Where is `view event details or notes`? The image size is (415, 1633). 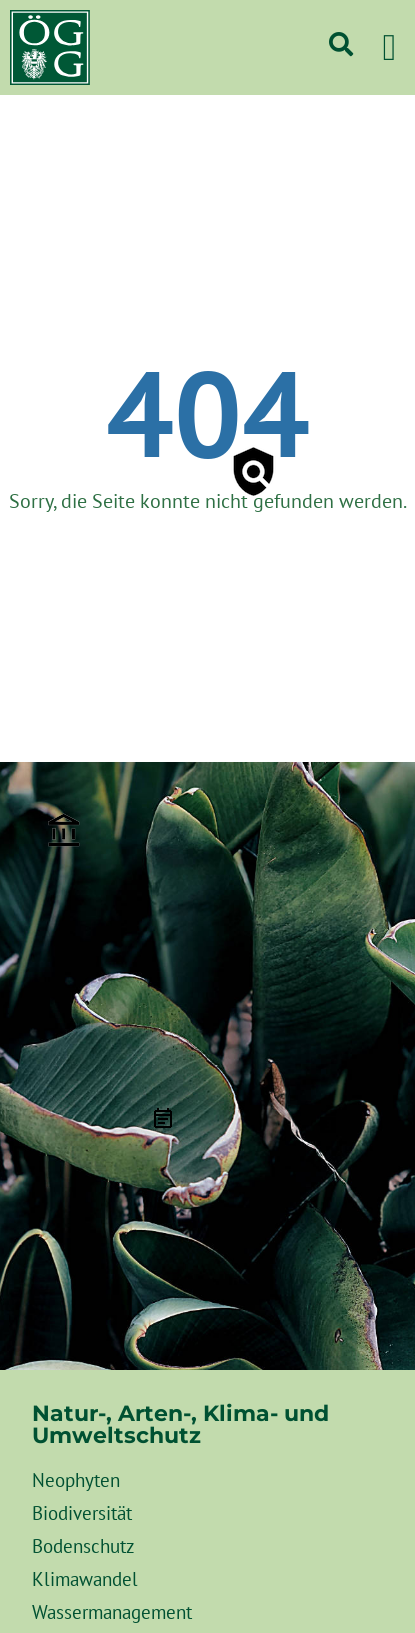 view event details or notes is located at coordinates (163, 1119).